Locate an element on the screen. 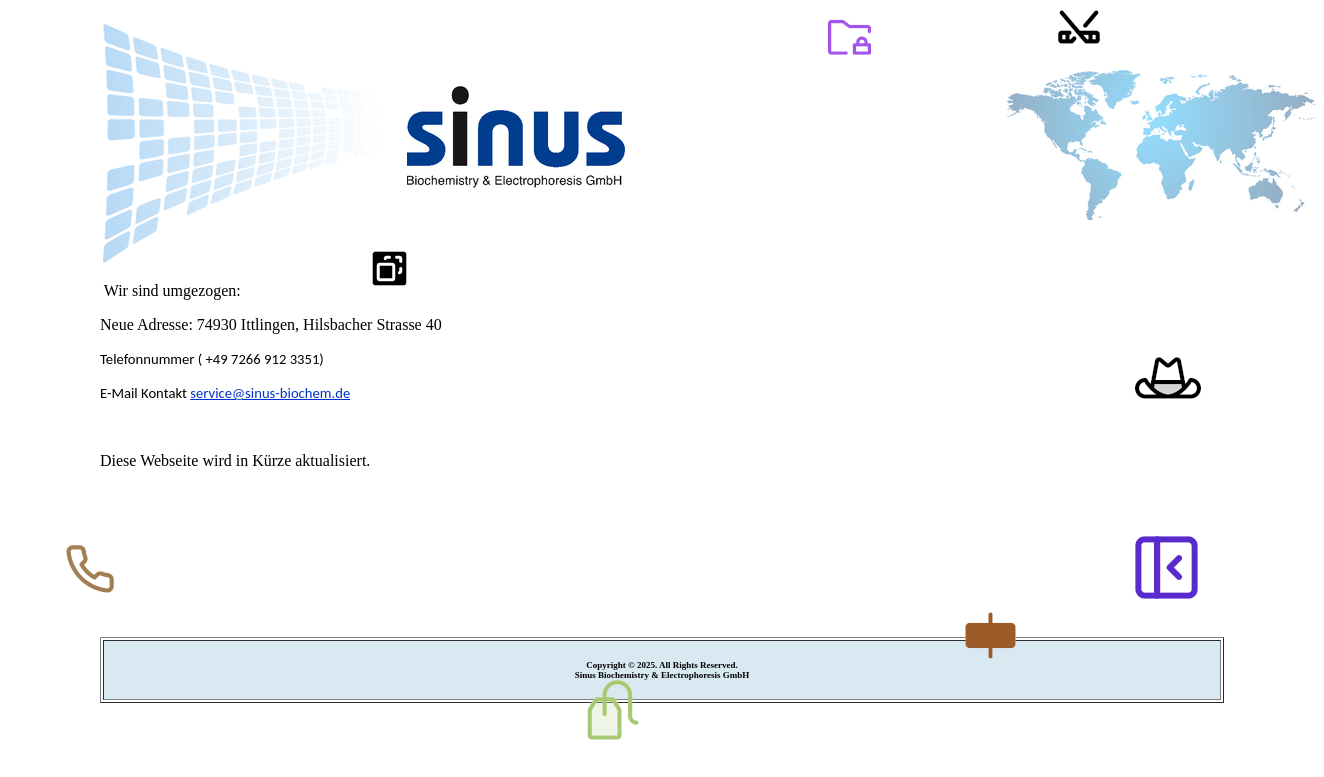 The image size is (1324, 777). select western or country theme is located at coordinates (1168, 380).